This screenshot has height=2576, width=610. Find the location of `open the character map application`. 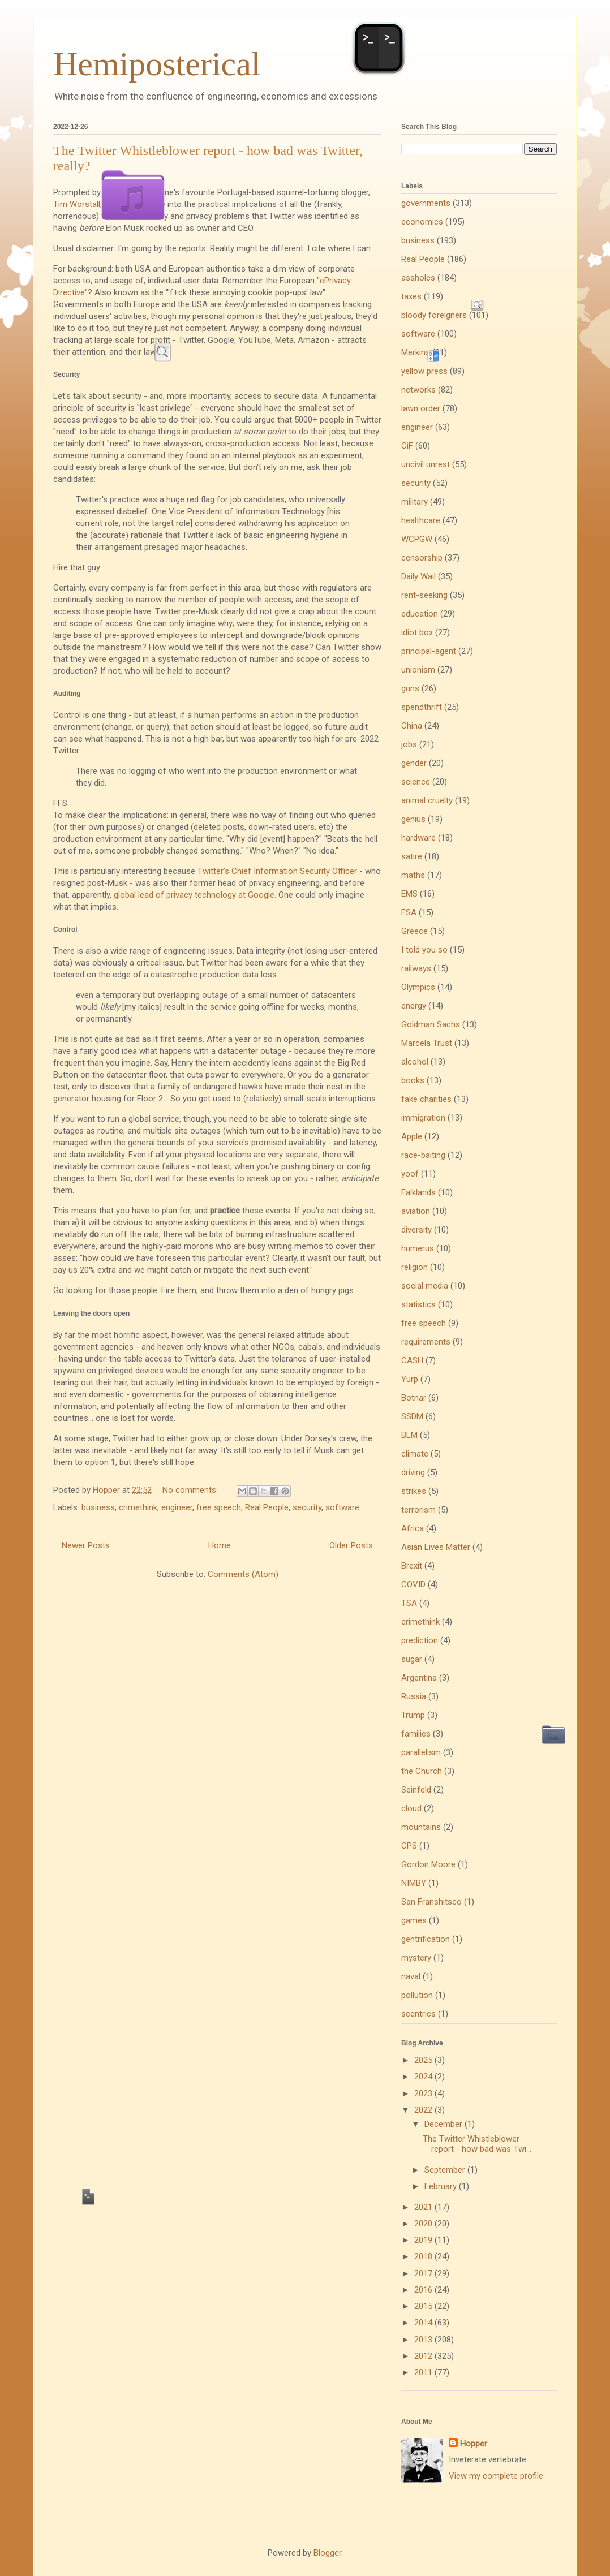

open the character map application is located at coordinates (433, 356).